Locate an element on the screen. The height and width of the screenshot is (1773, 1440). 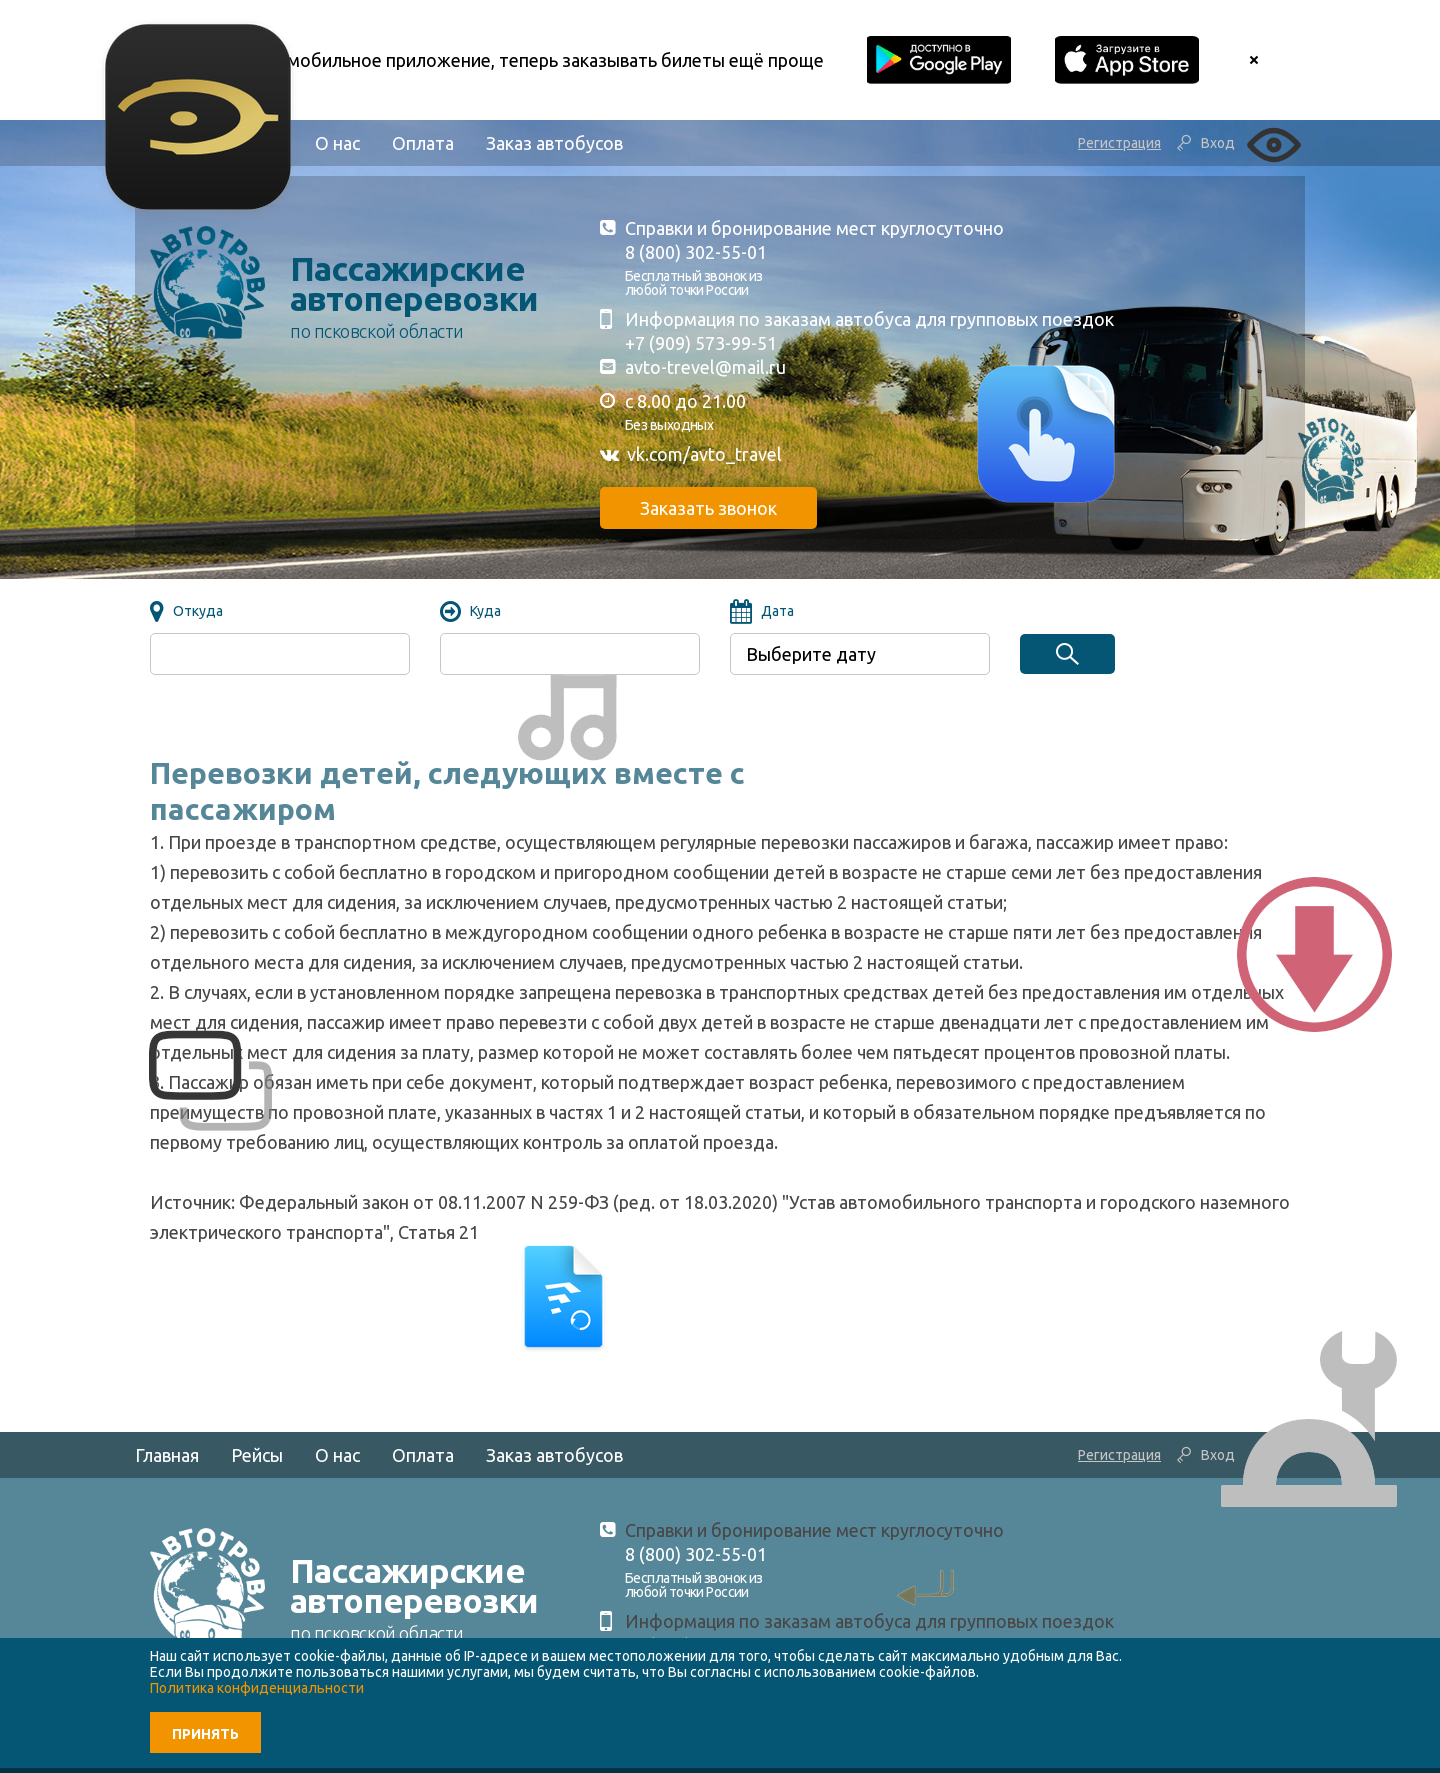
open touchscreen settings and preferences is located at coordinates (1046, 434).